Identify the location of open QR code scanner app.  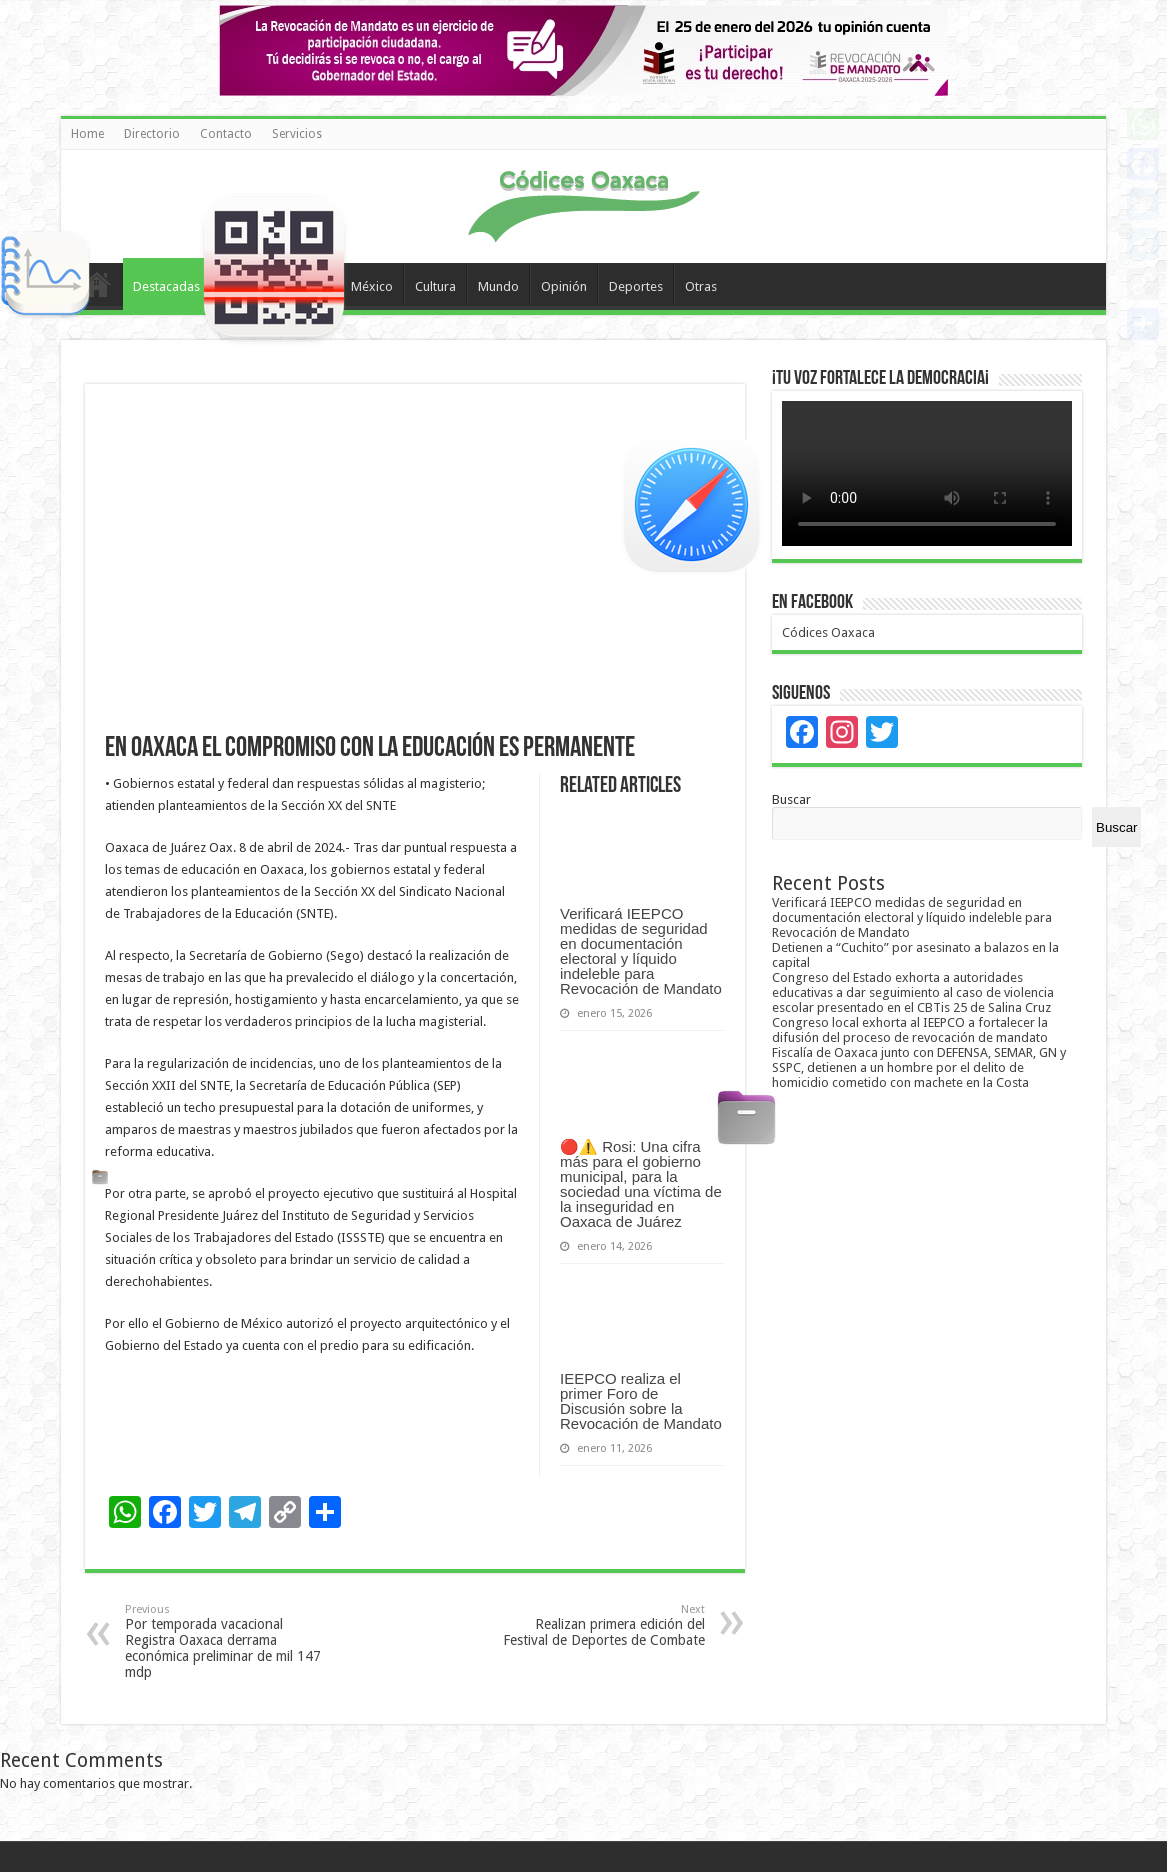
(274, 267).